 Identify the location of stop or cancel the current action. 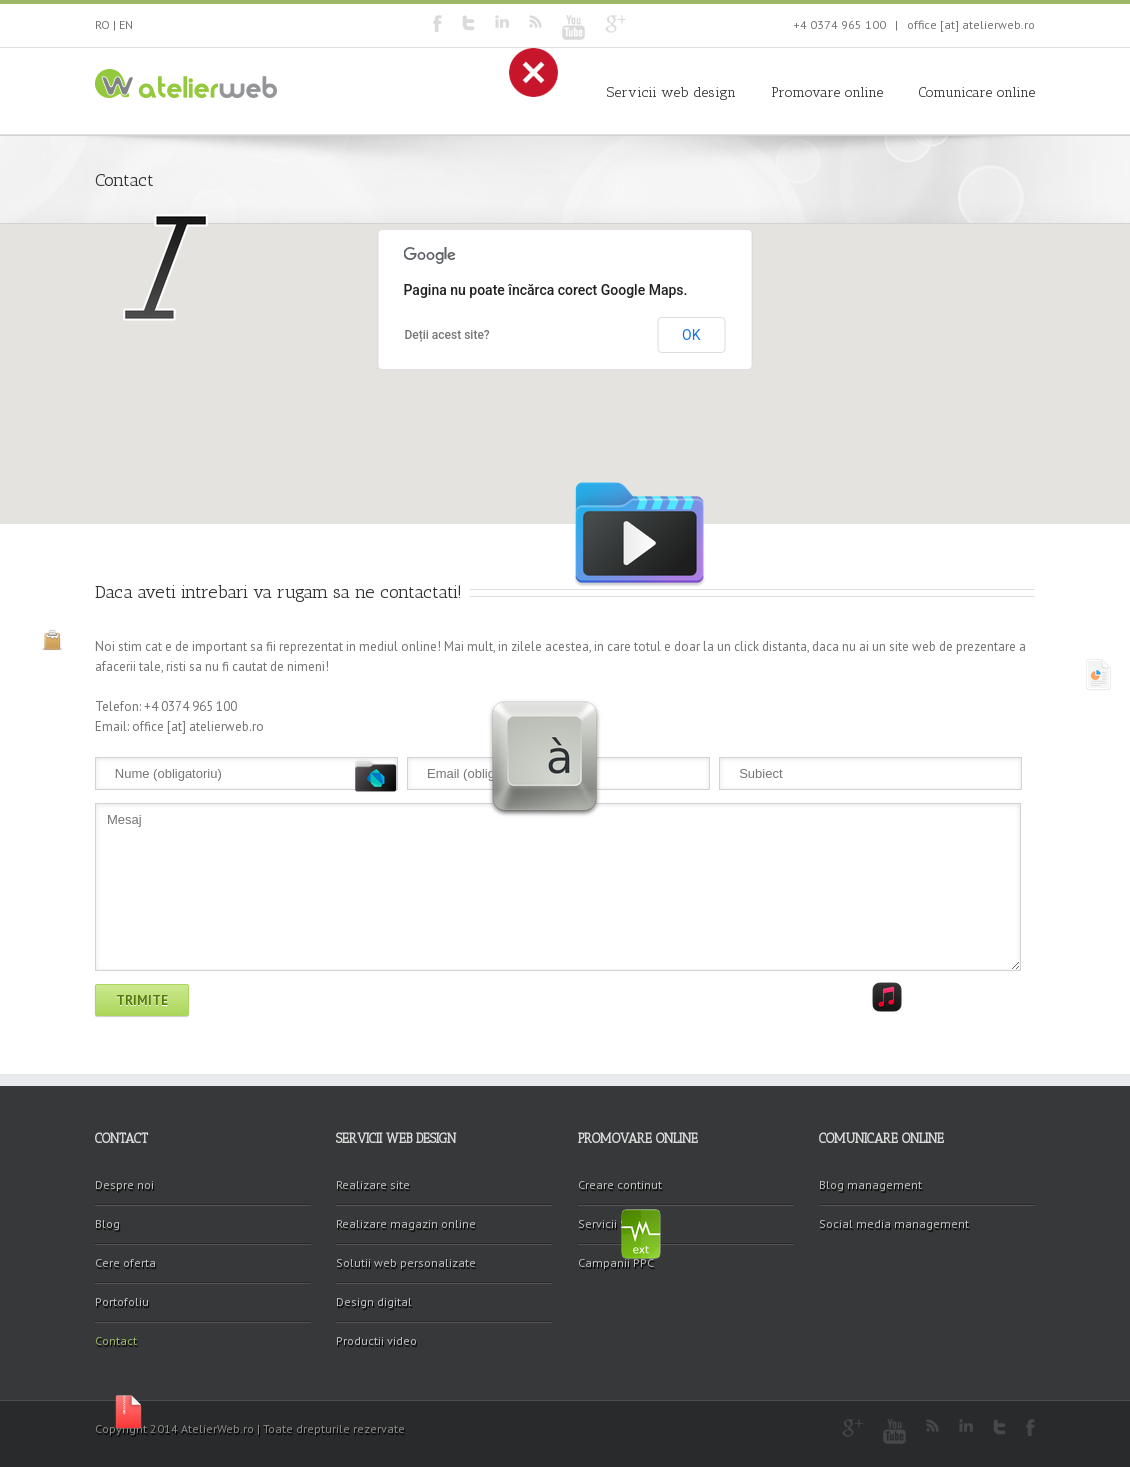
(533, 72).